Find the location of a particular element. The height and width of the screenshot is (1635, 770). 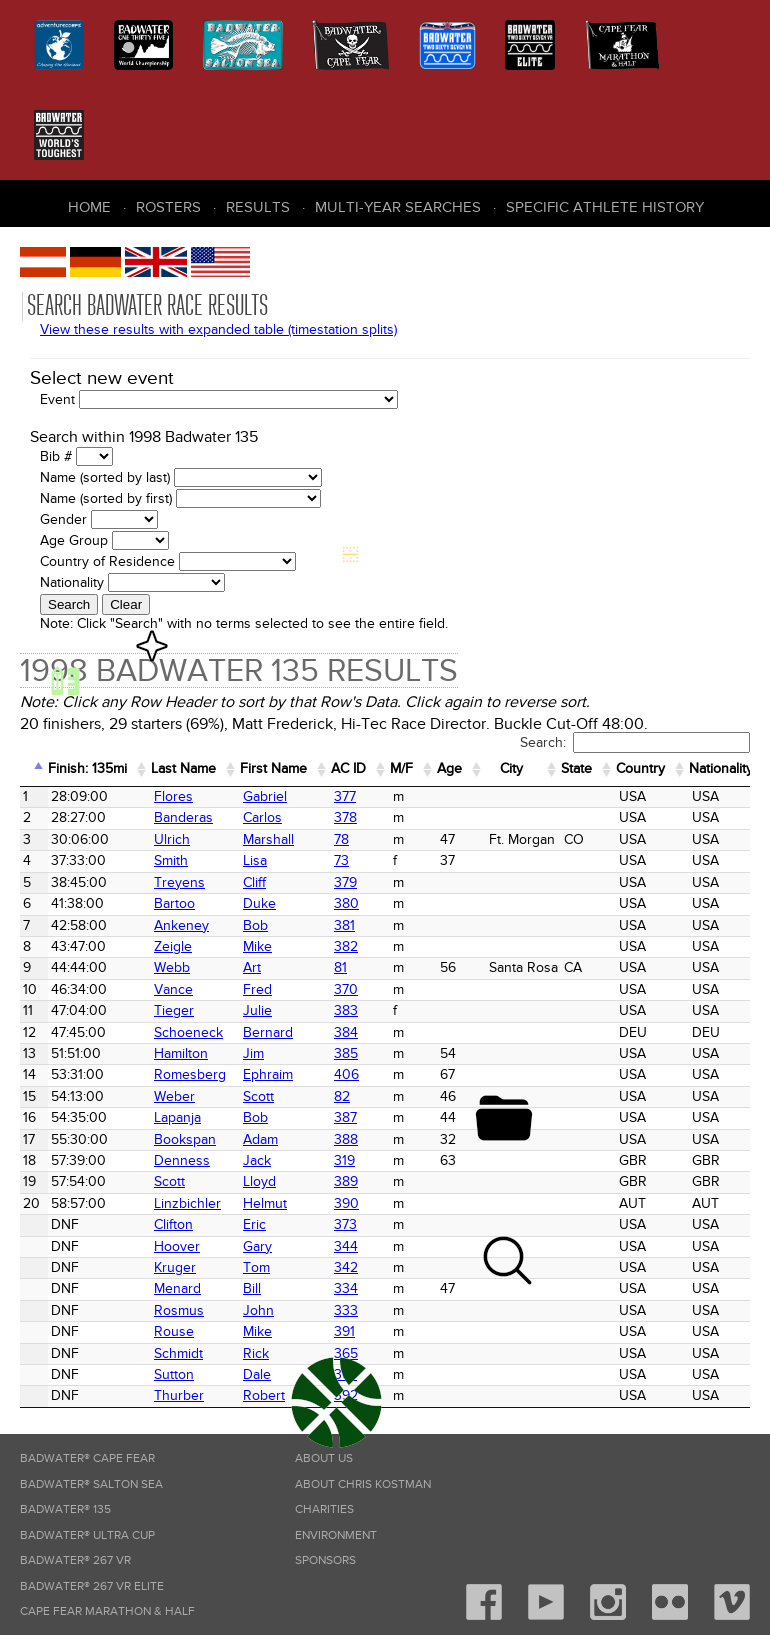

indicates a sparkle or highlight effect is located at coordinates (152, 646).